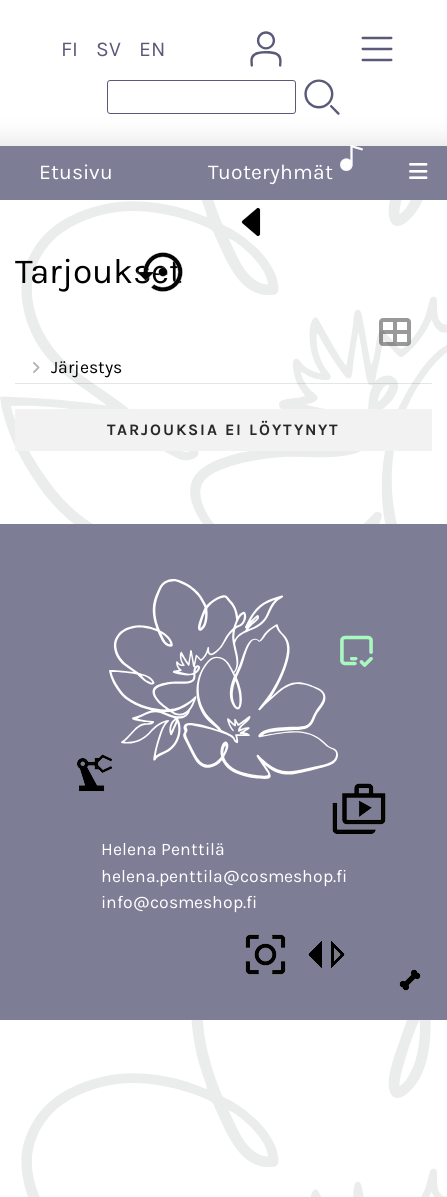 The width and height of the screenshot is (447, 1197). What do you see at coordinates (410, 980) in the screenshot?
I see `access pet-related features or settings` at bounding box center [410, 980].